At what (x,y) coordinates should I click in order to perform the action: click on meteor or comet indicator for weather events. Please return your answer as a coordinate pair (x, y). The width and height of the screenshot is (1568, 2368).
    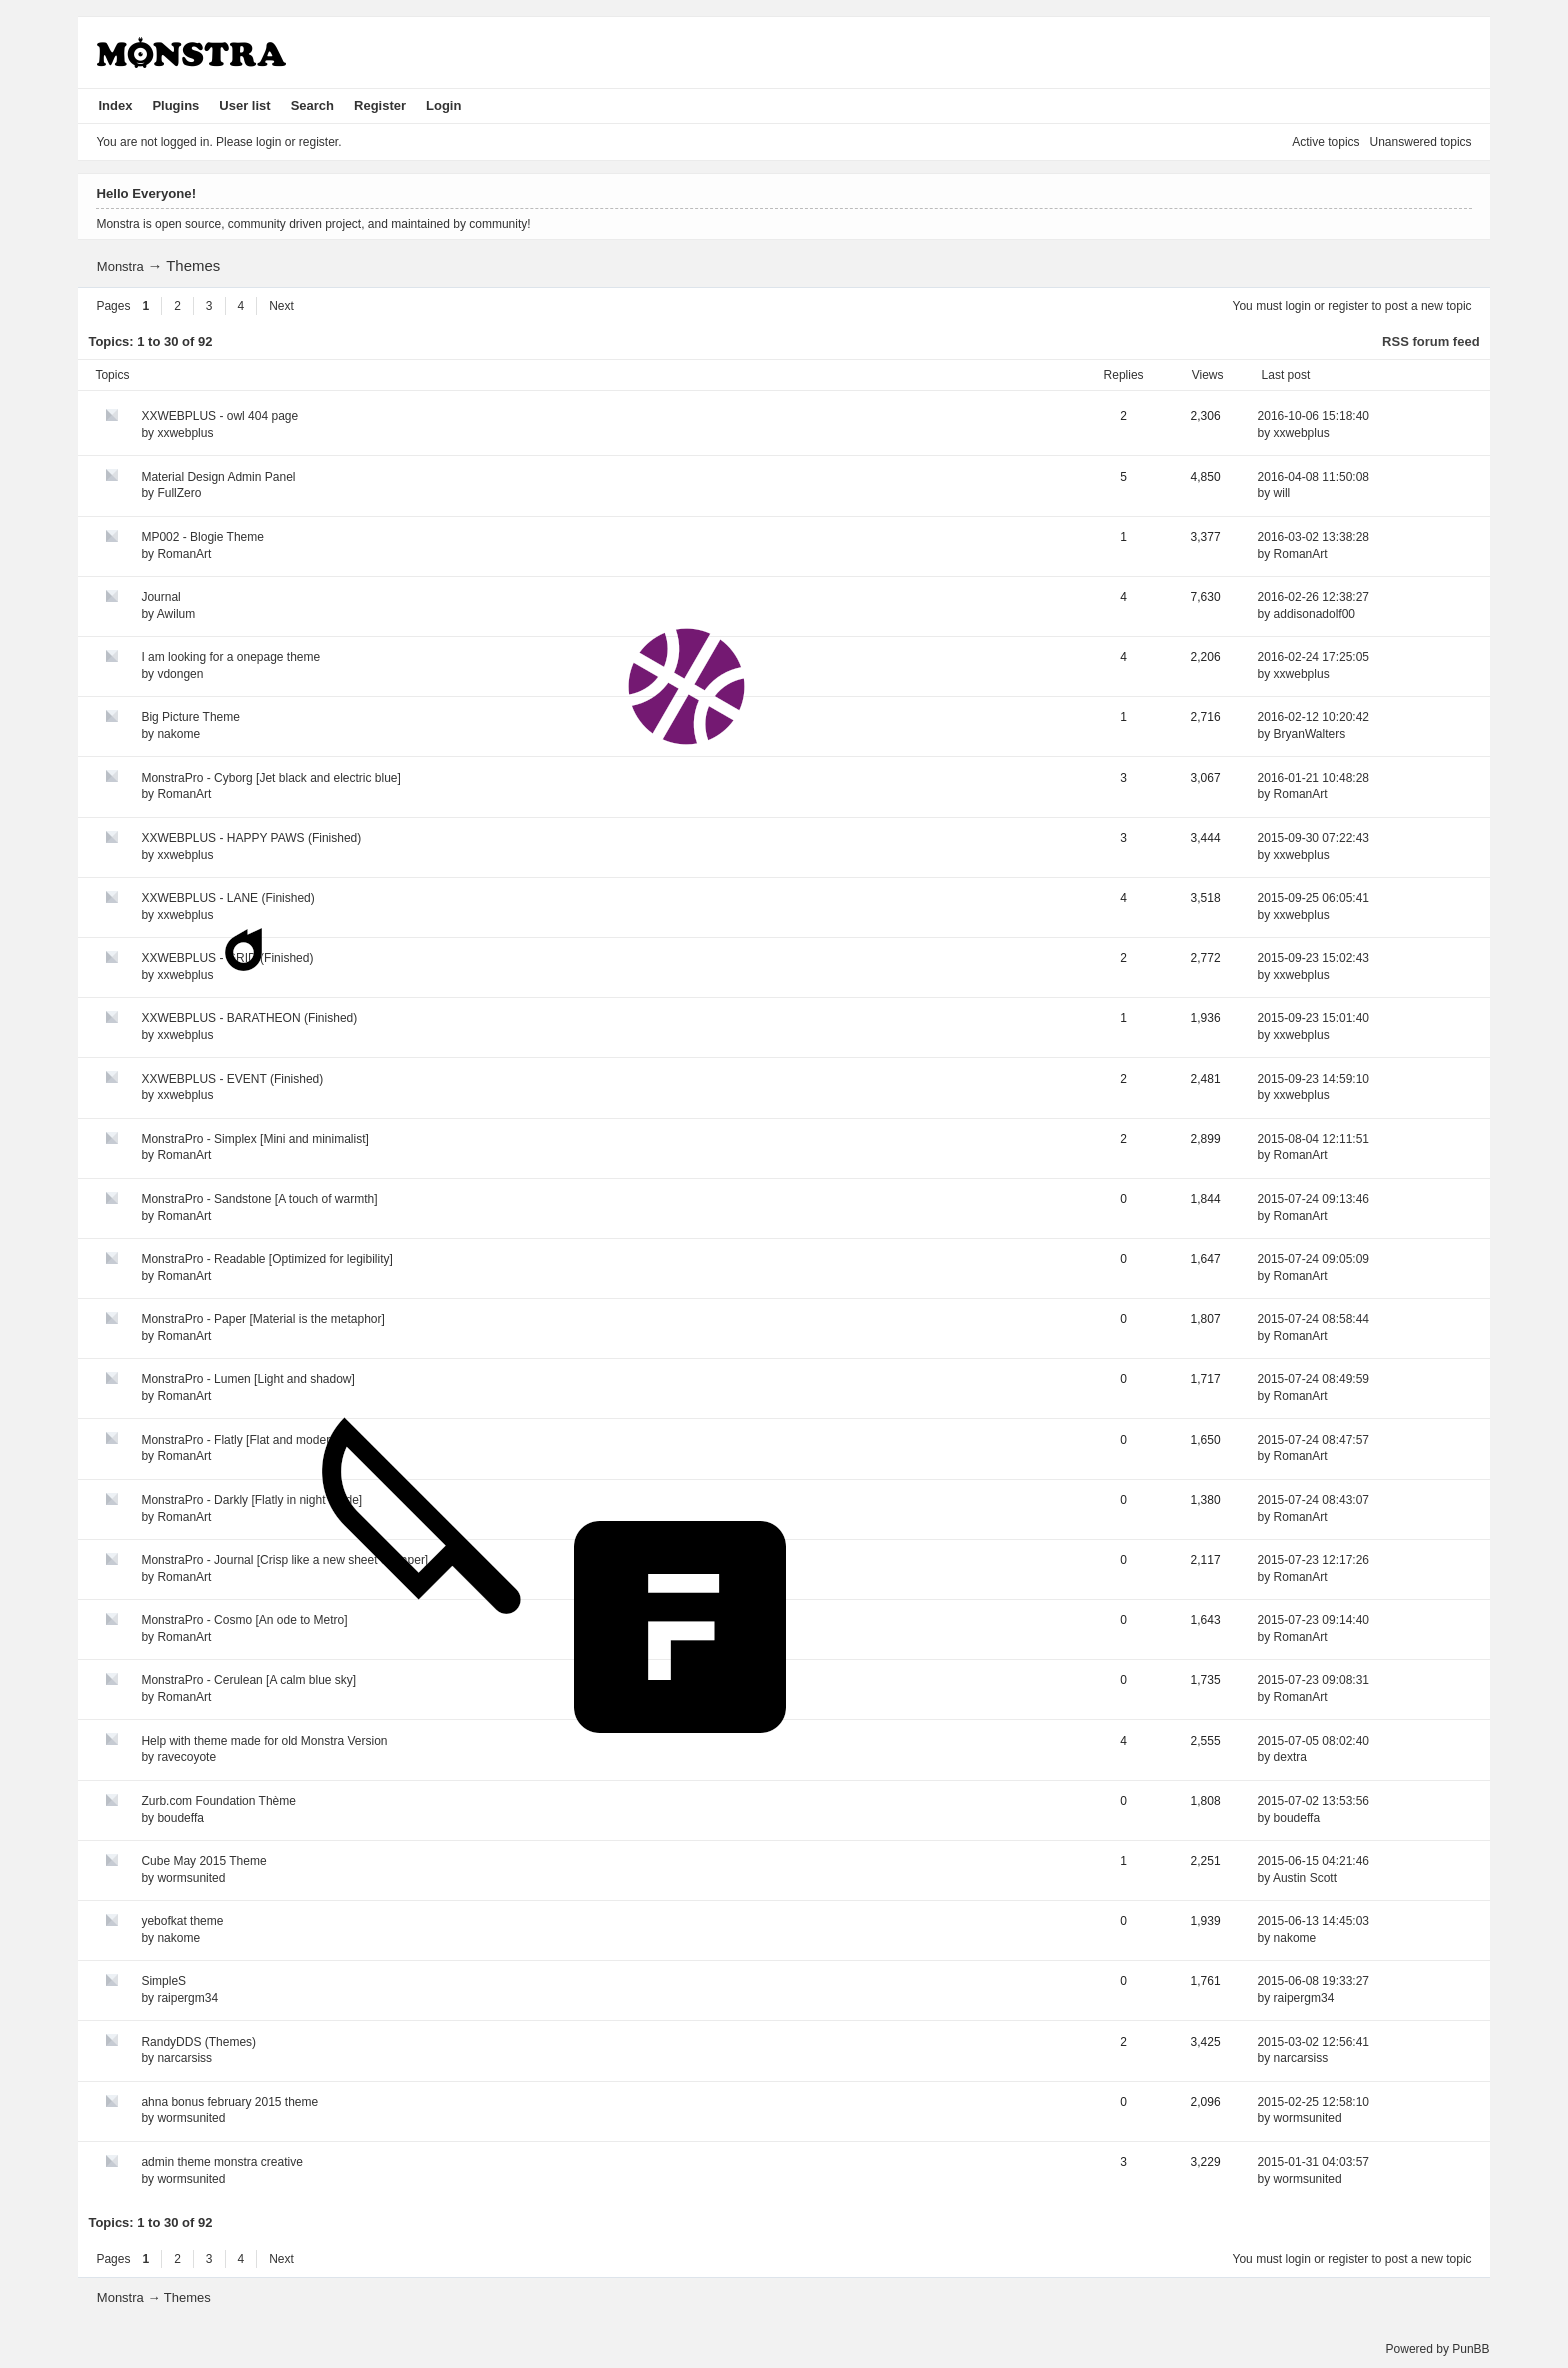
    Looking at the image, I should click on (243, 950).